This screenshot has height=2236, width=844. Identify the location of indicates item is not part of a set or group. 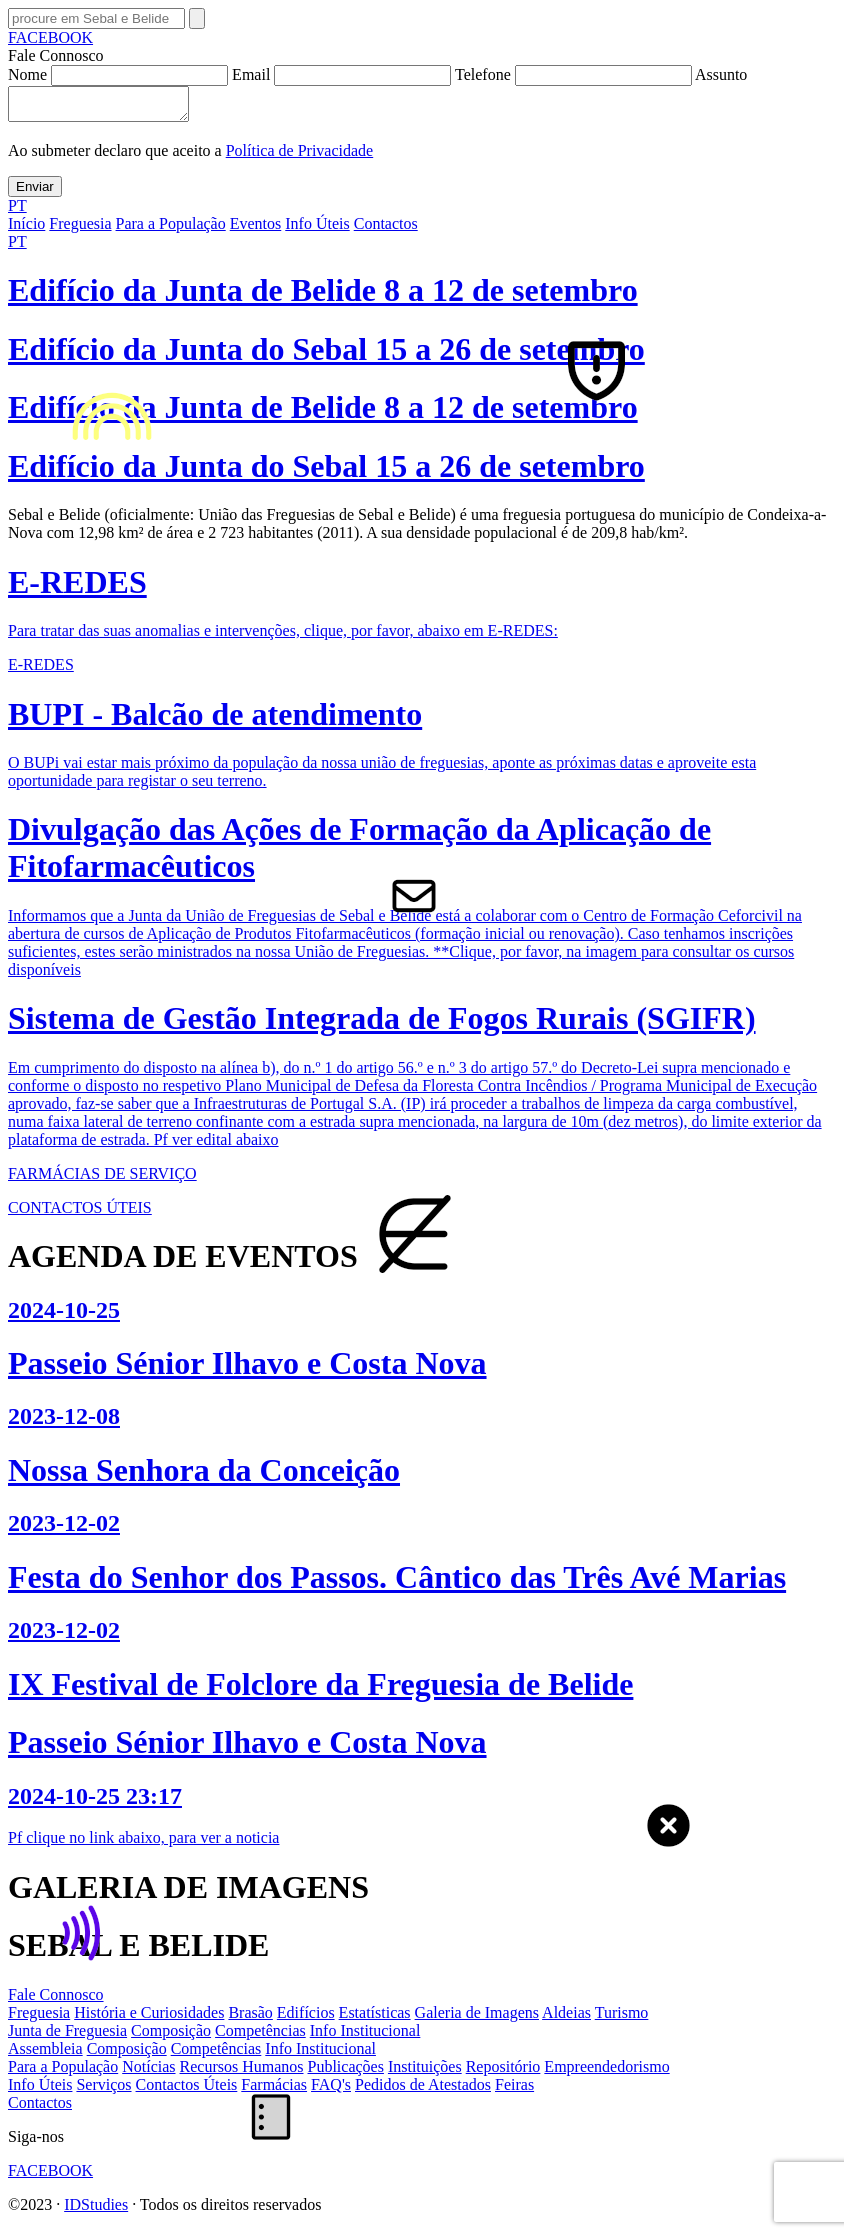
(415, 1234).